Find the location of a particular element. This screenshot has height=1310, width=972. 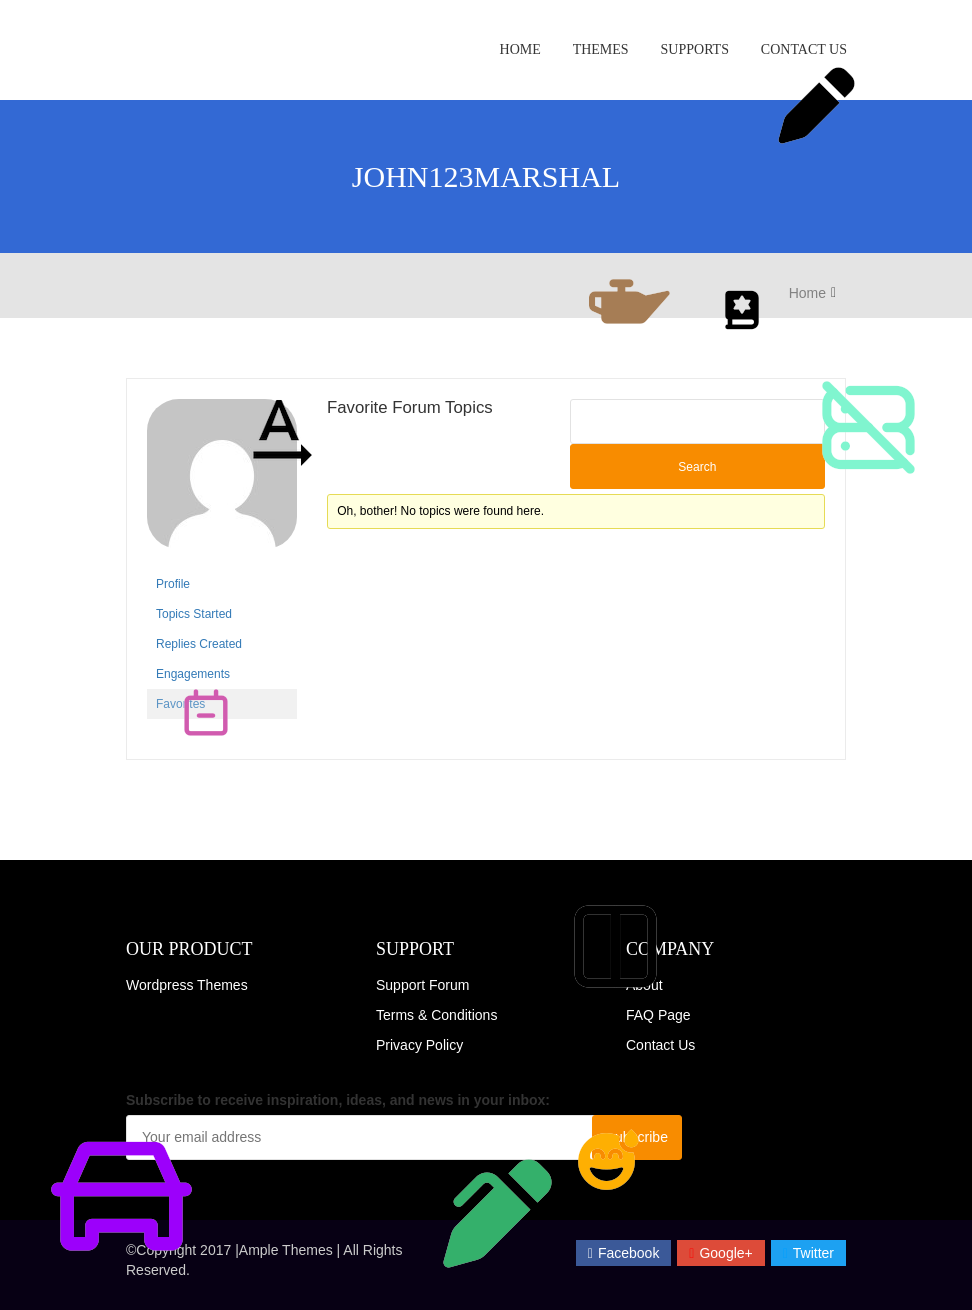

remove an event from your calendar is located at coordinates (206, 714).